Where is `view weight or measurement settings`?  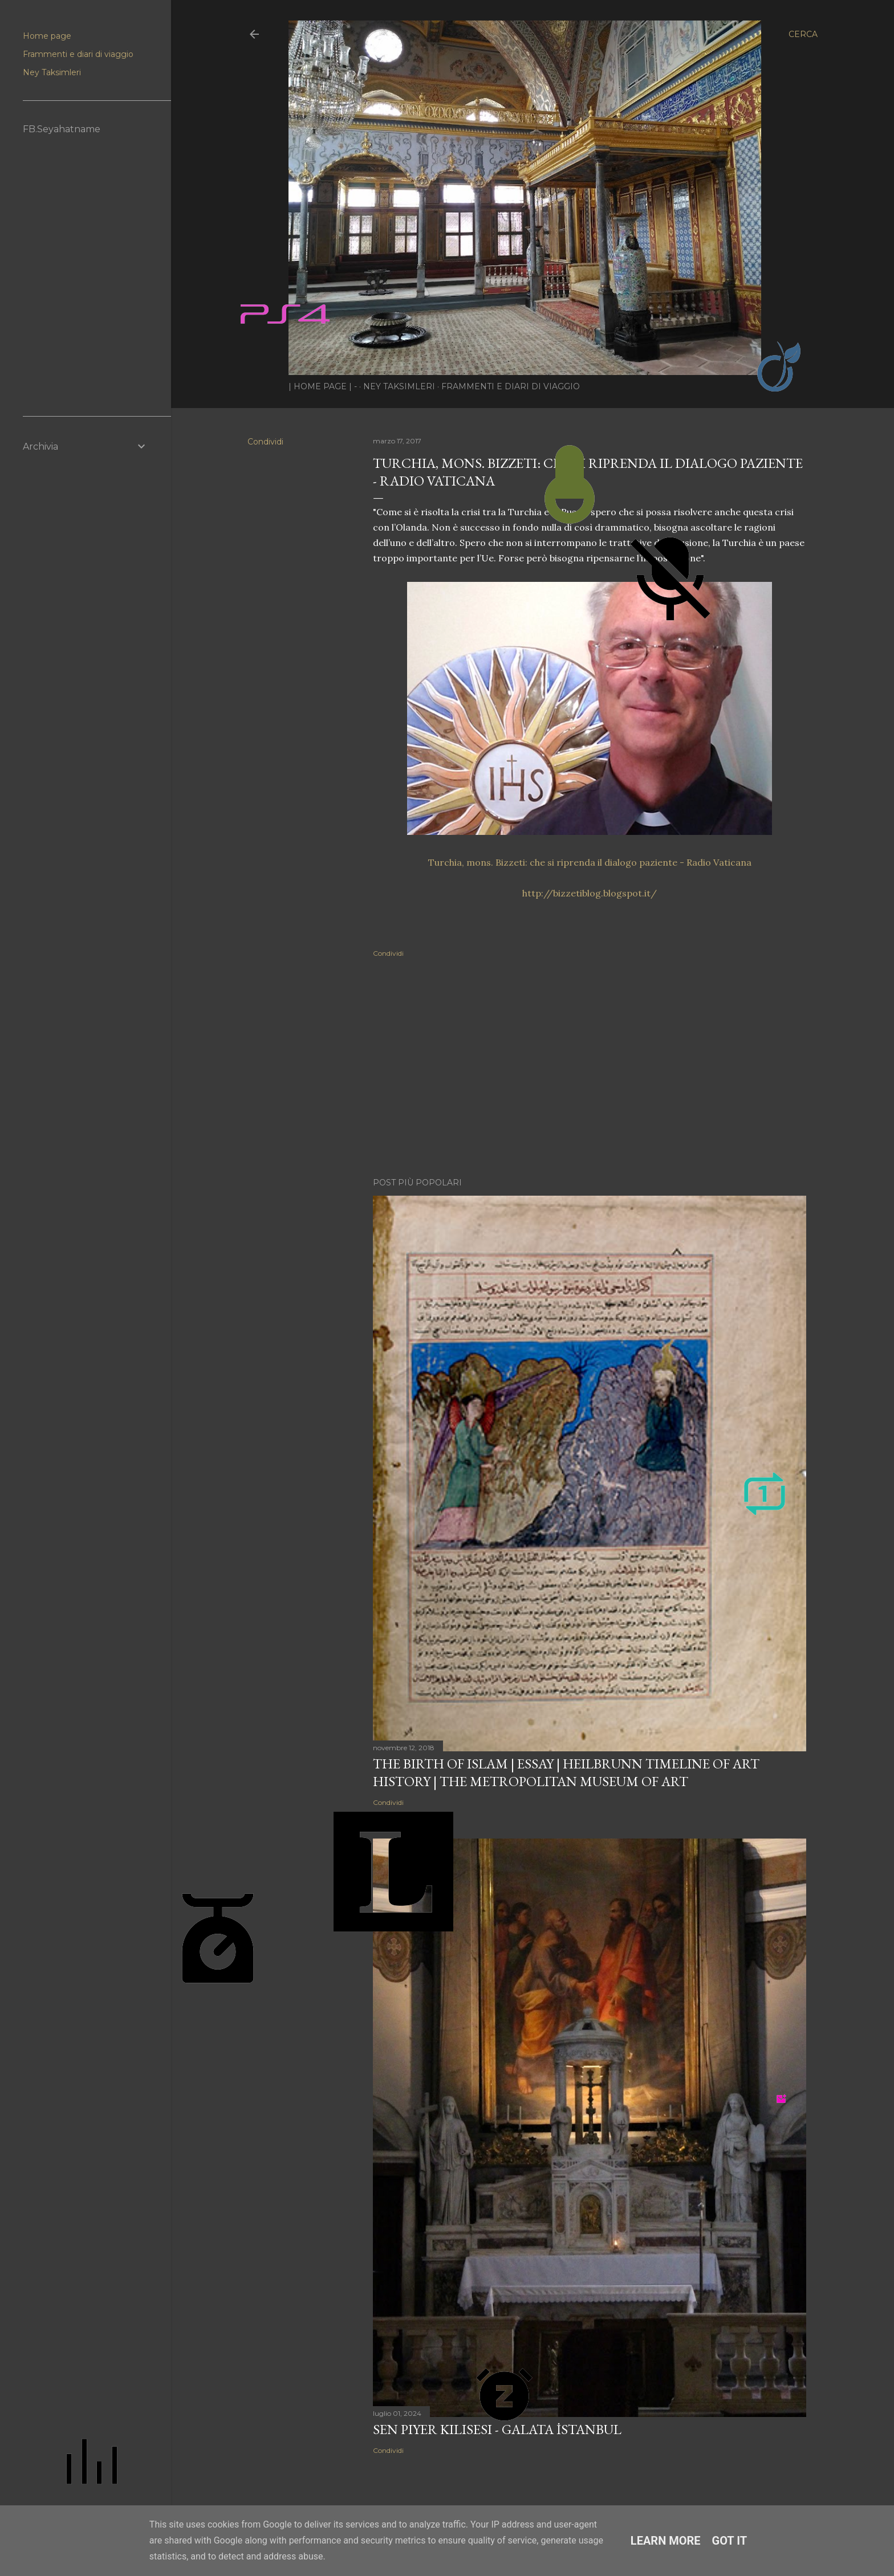
view weight or measurement settings is located at coordinates (218, 1938).